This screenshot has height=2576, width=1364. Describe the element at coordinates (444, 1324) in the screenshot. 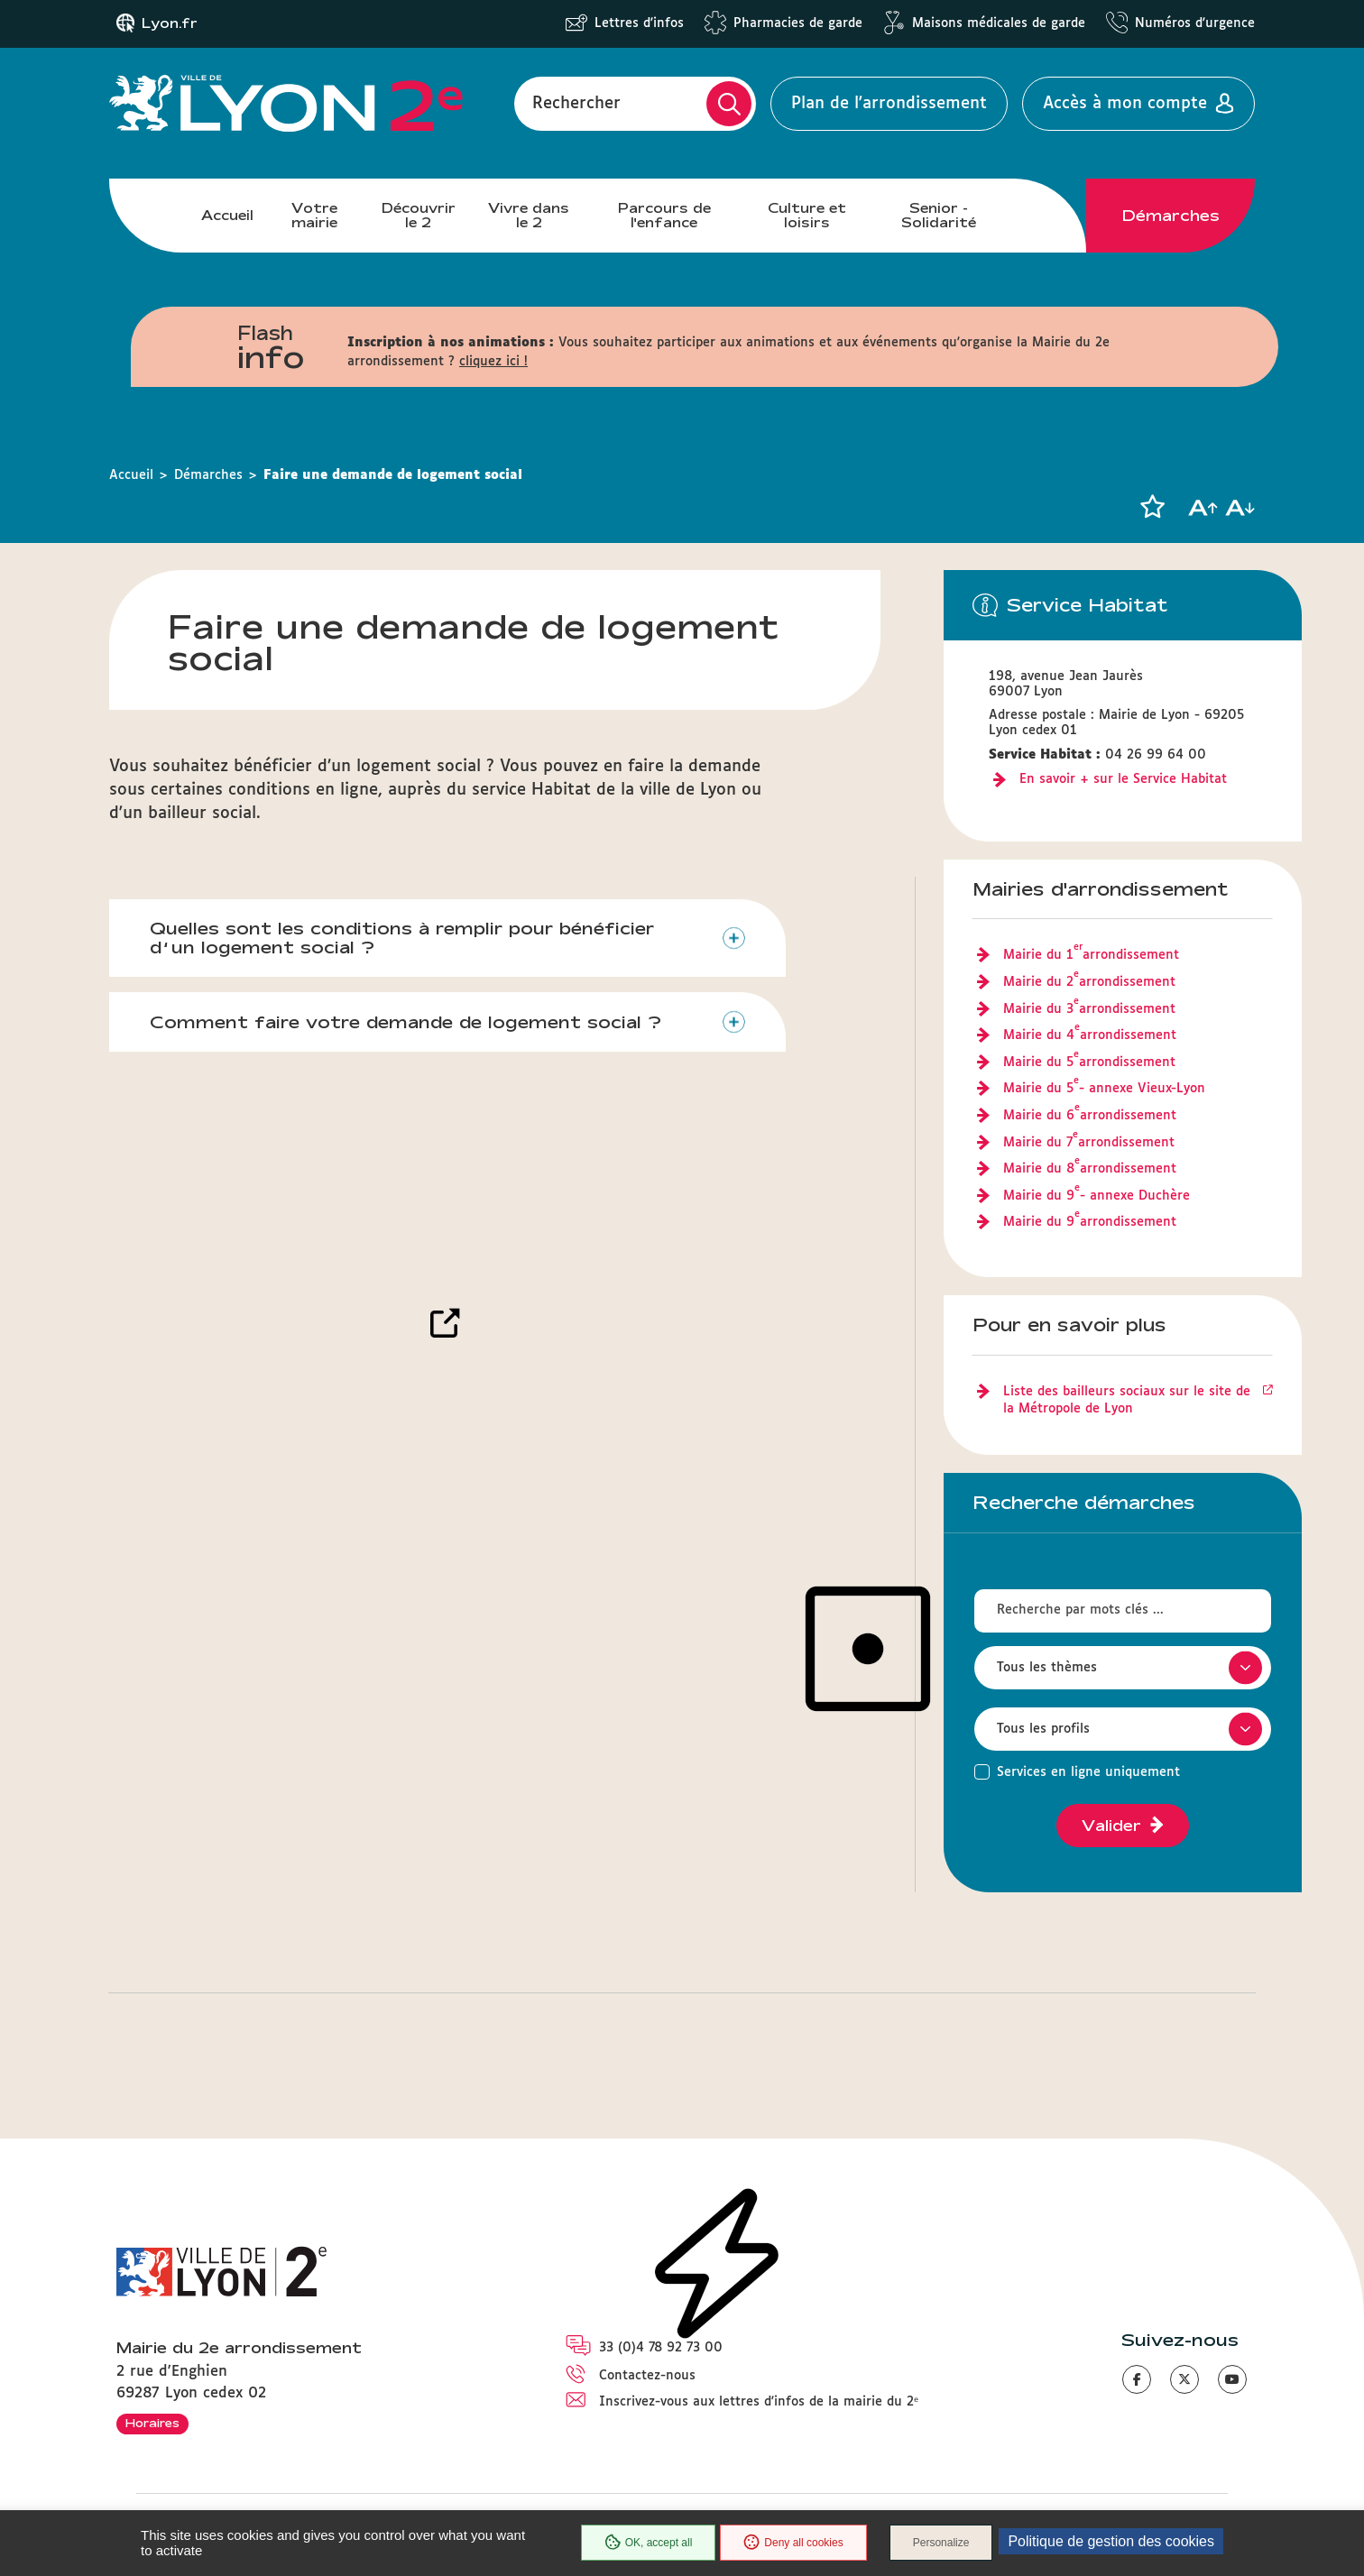

I see `open link in a new tab or window` at that location.